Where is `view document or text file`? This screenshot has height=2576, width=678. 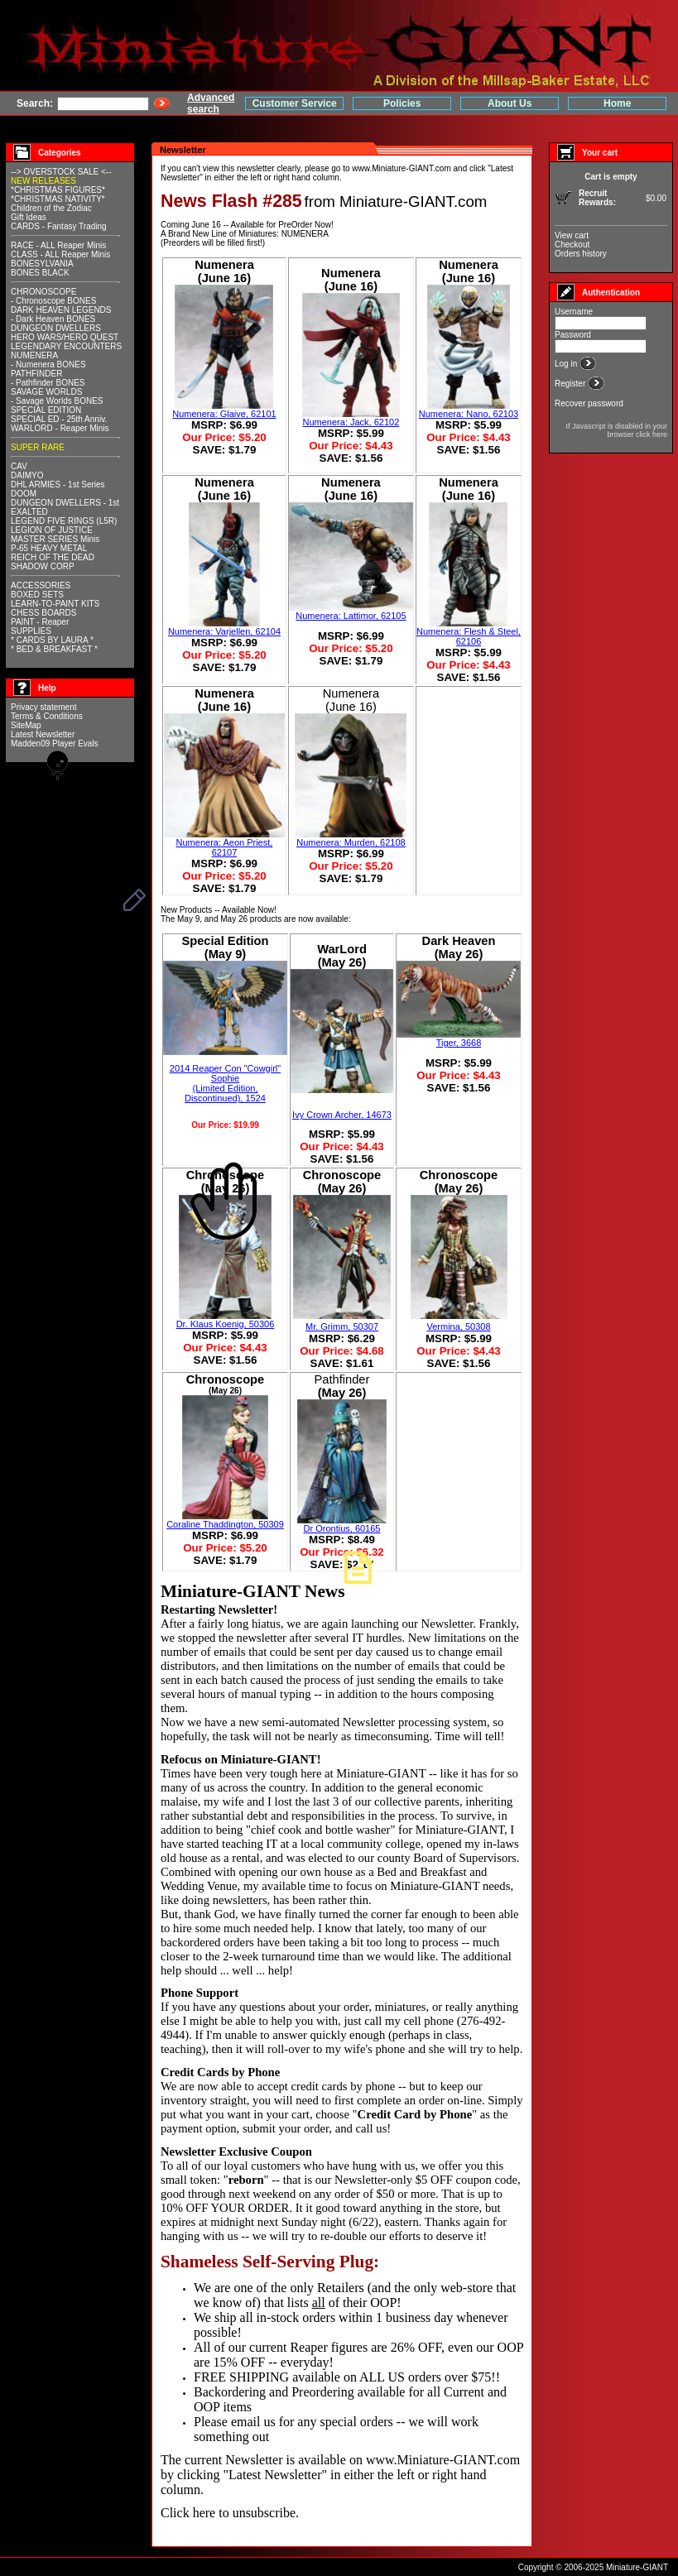
view document or text file is located at coordinates (358, 1567).